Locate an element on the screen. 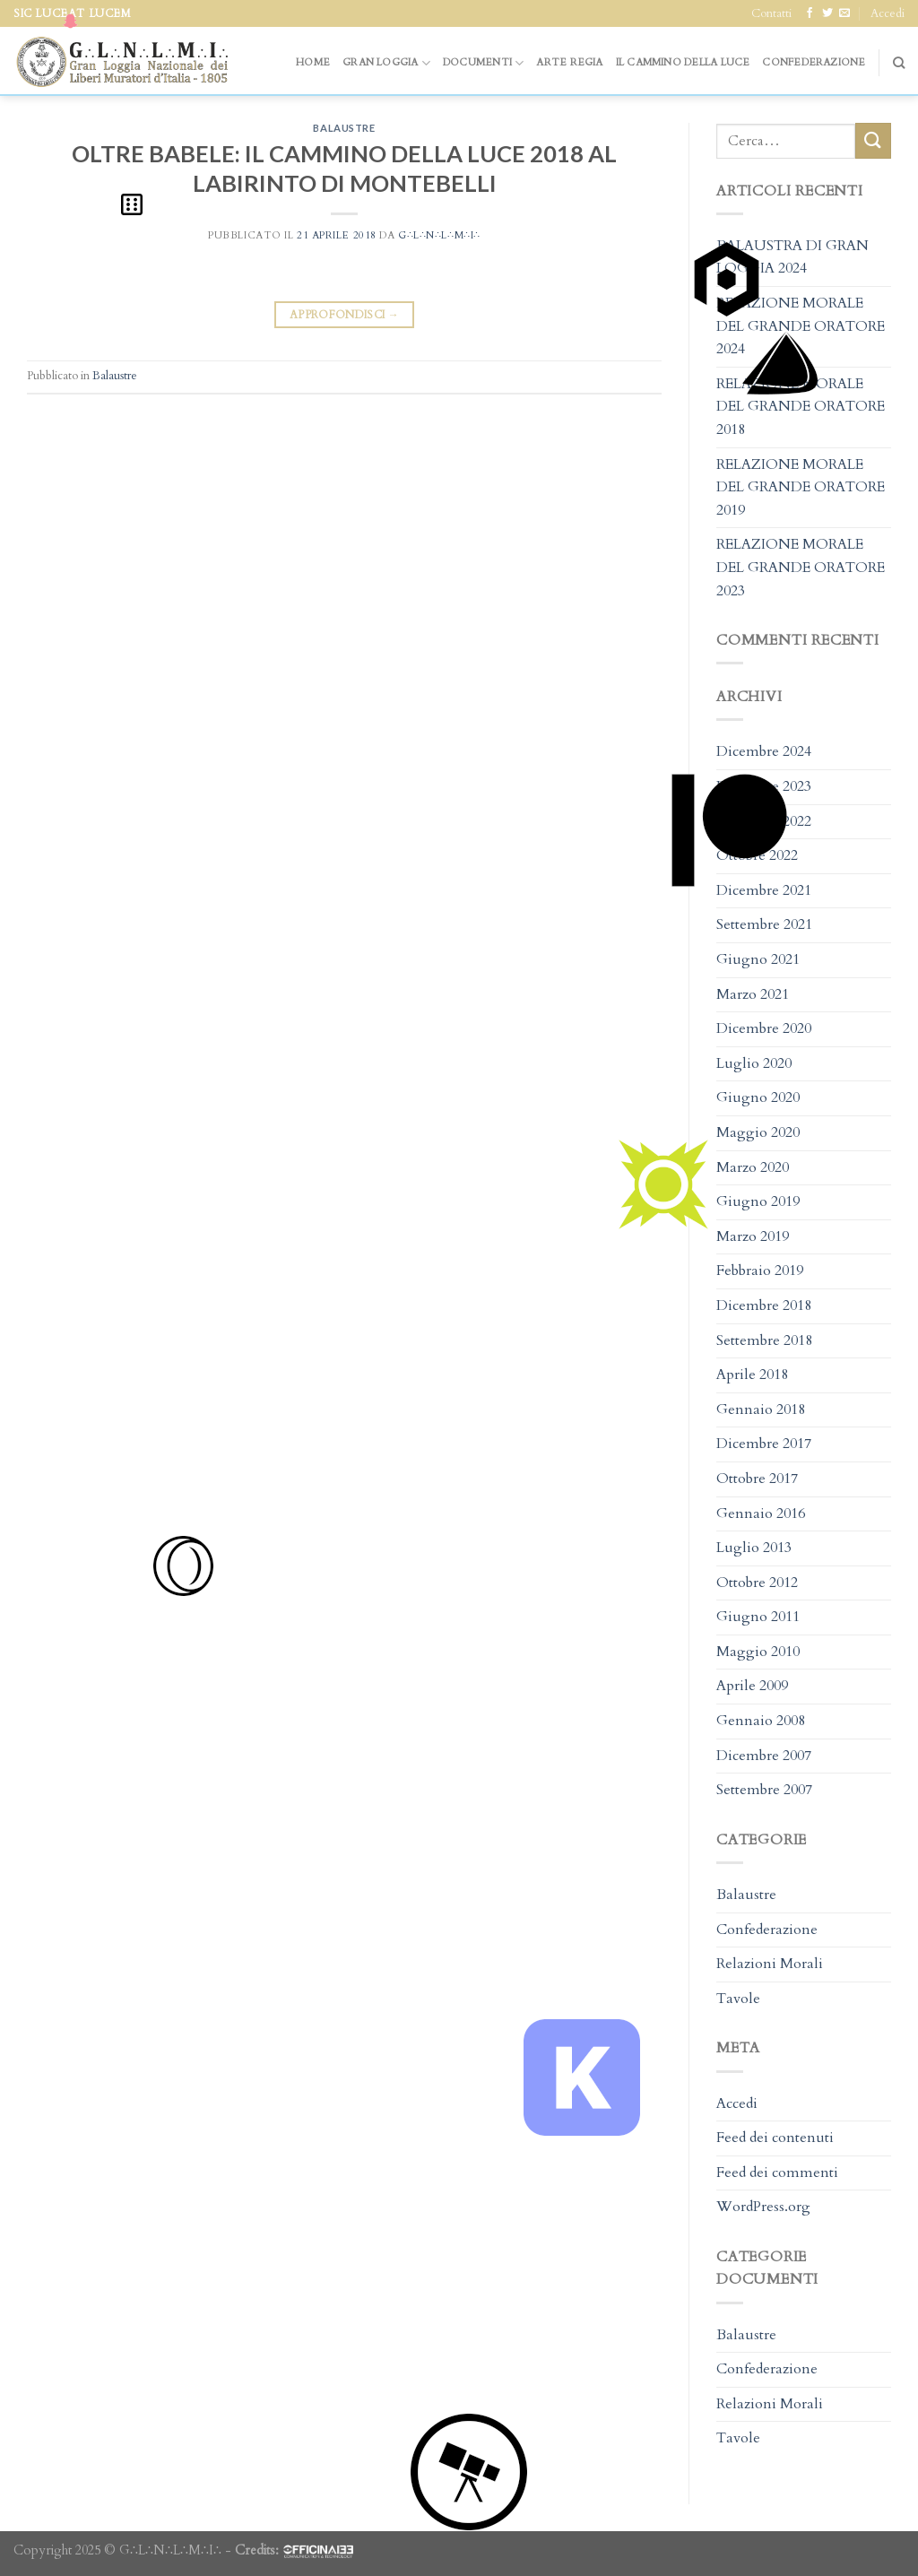  WPExplorer logo - a WordPress themes and resources website is located at coordinates (469, 2472).